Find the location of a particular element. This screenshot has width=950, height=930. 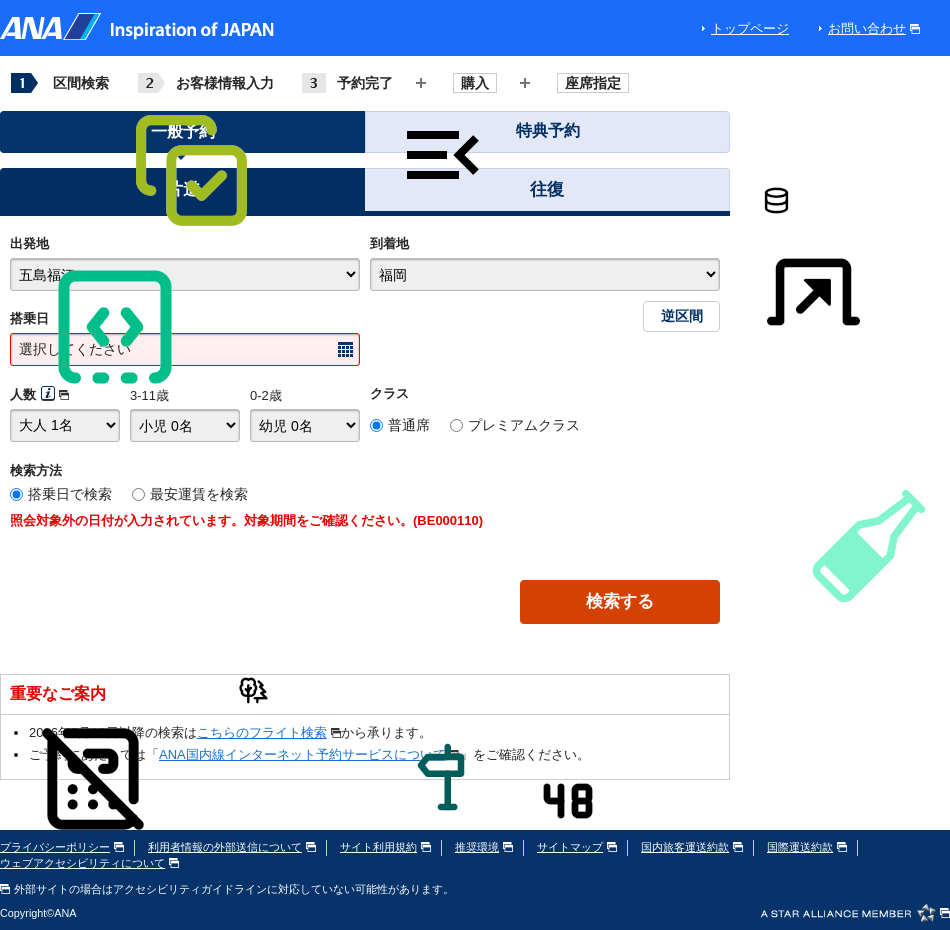

browse or access beer and beverage options is located at coordinates (867, 548).